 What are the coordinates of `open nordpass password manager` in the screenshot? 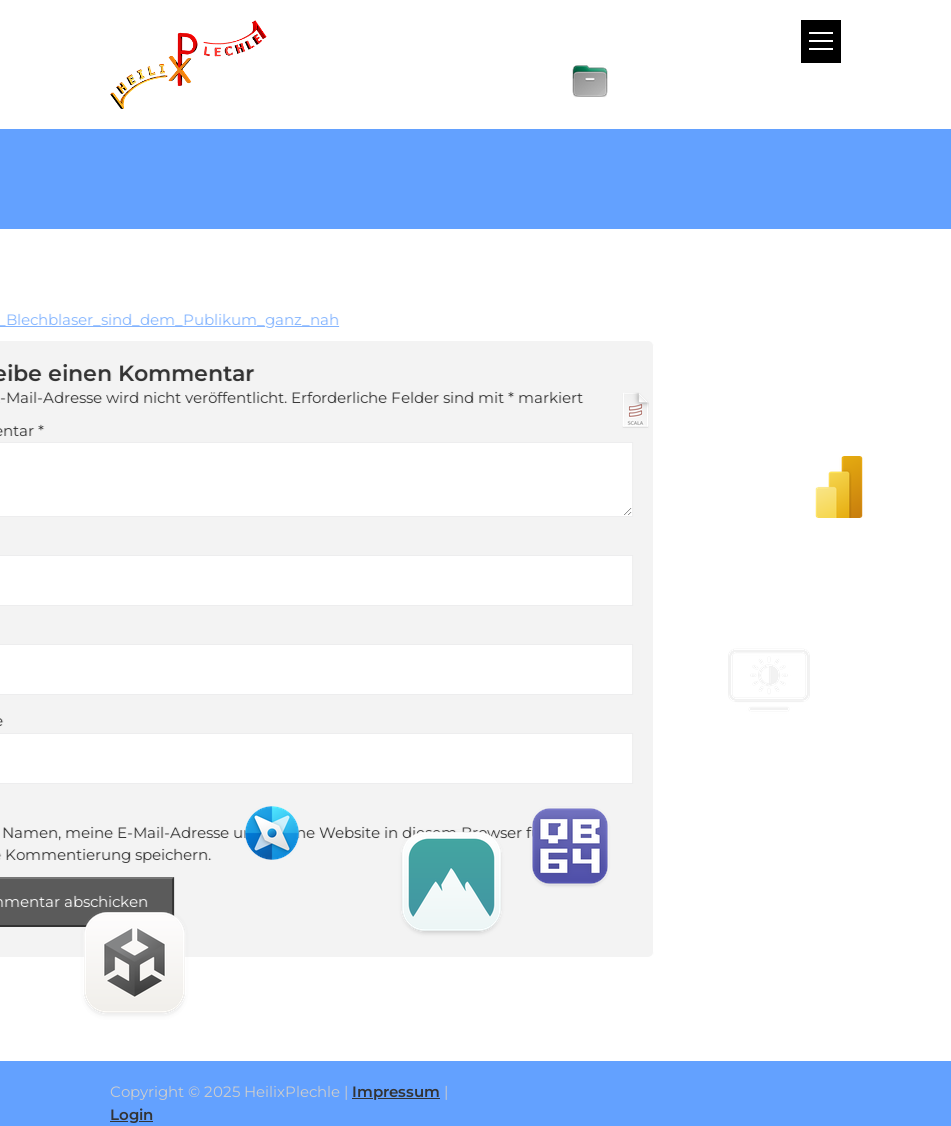 It's located at (451, 881).